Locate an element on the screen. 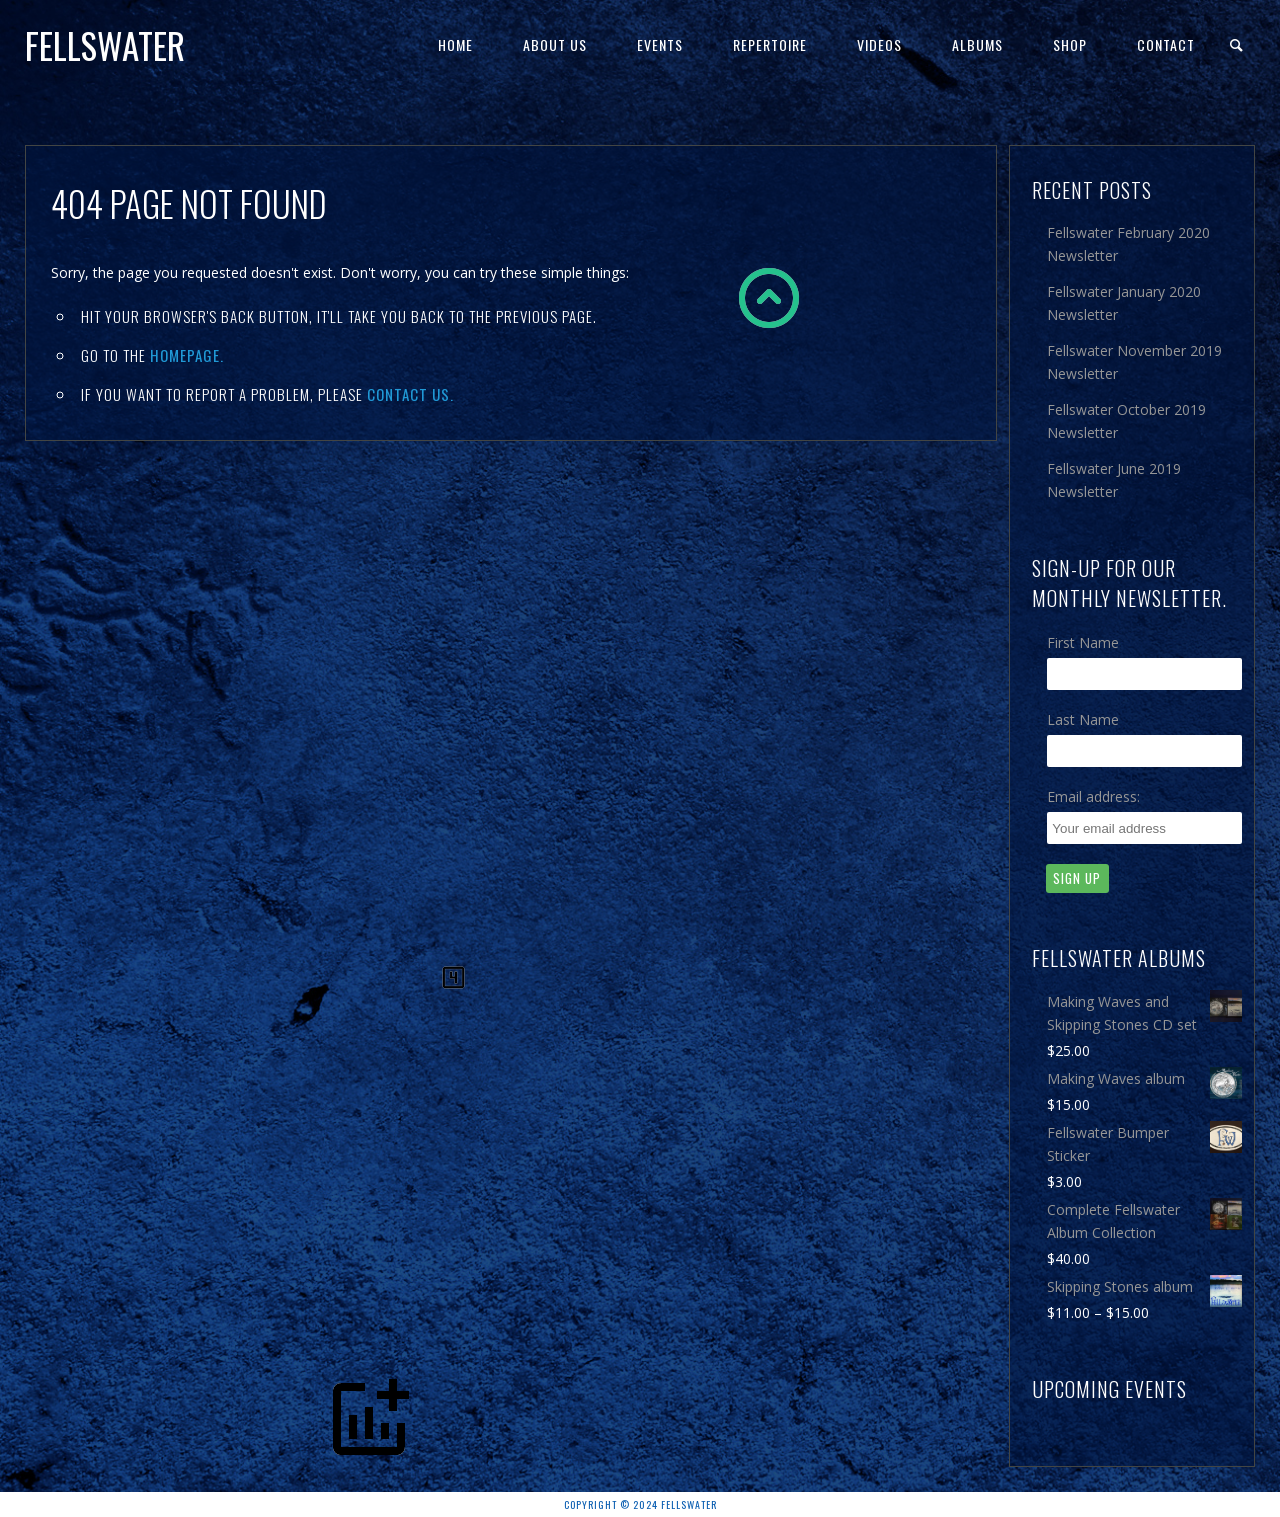 This screenshot has width=1280, height=1517. select image filter option 4 is located at coordinates (453, 977).